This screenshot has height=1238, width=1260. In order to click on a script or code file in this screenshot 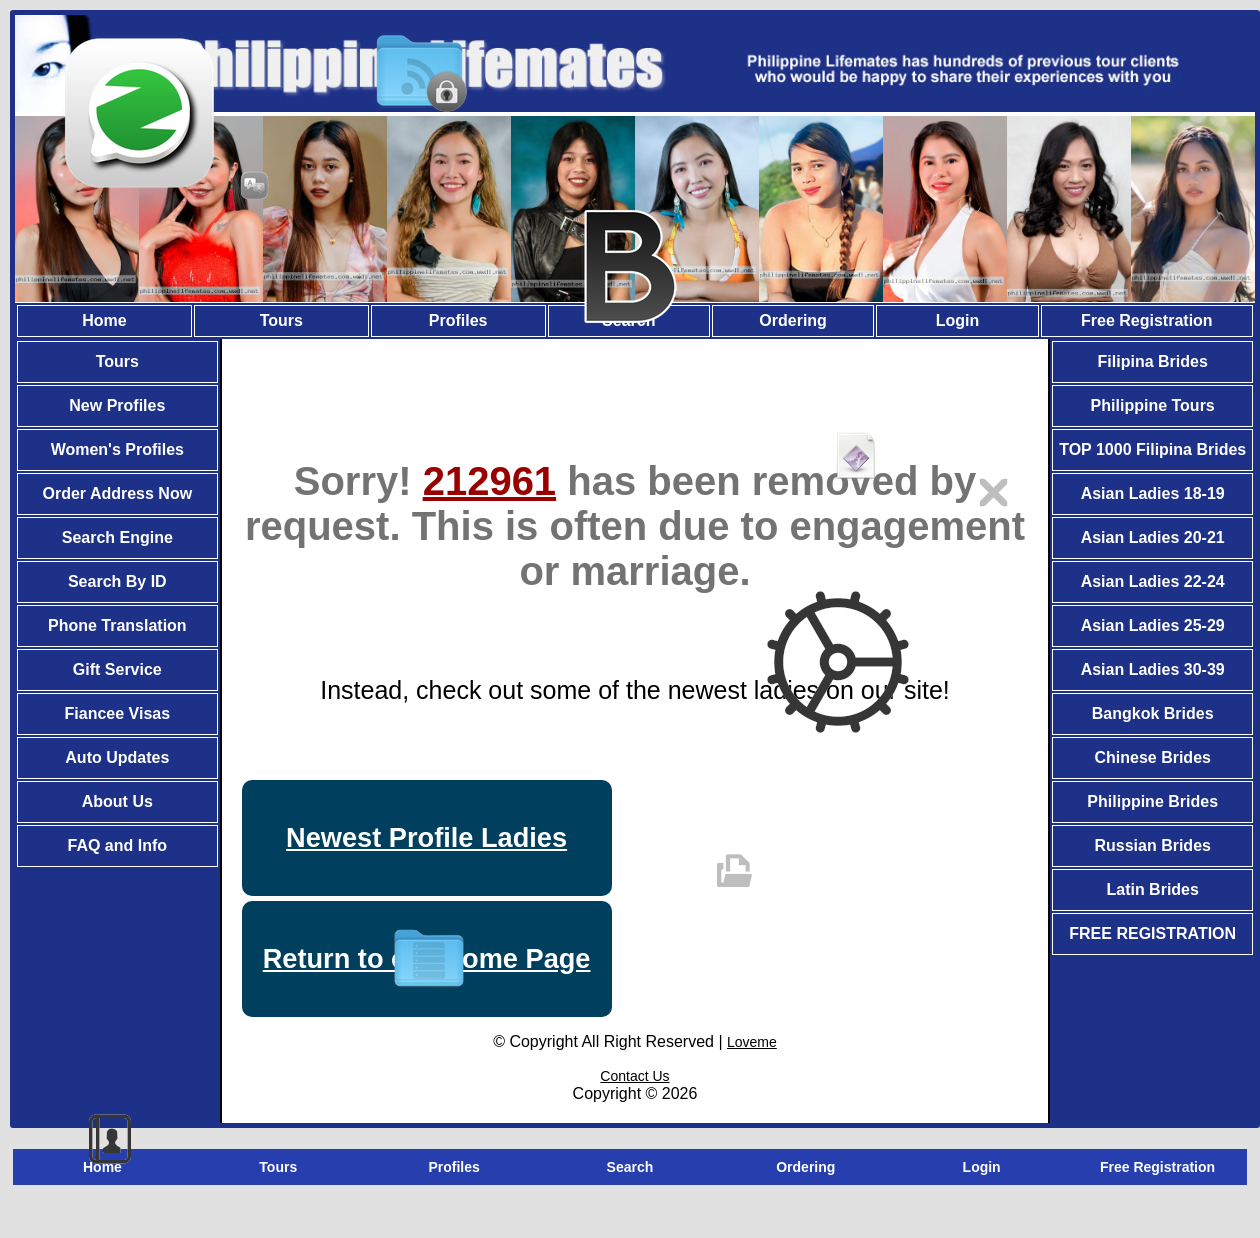, I will do `click(856, 455)`.